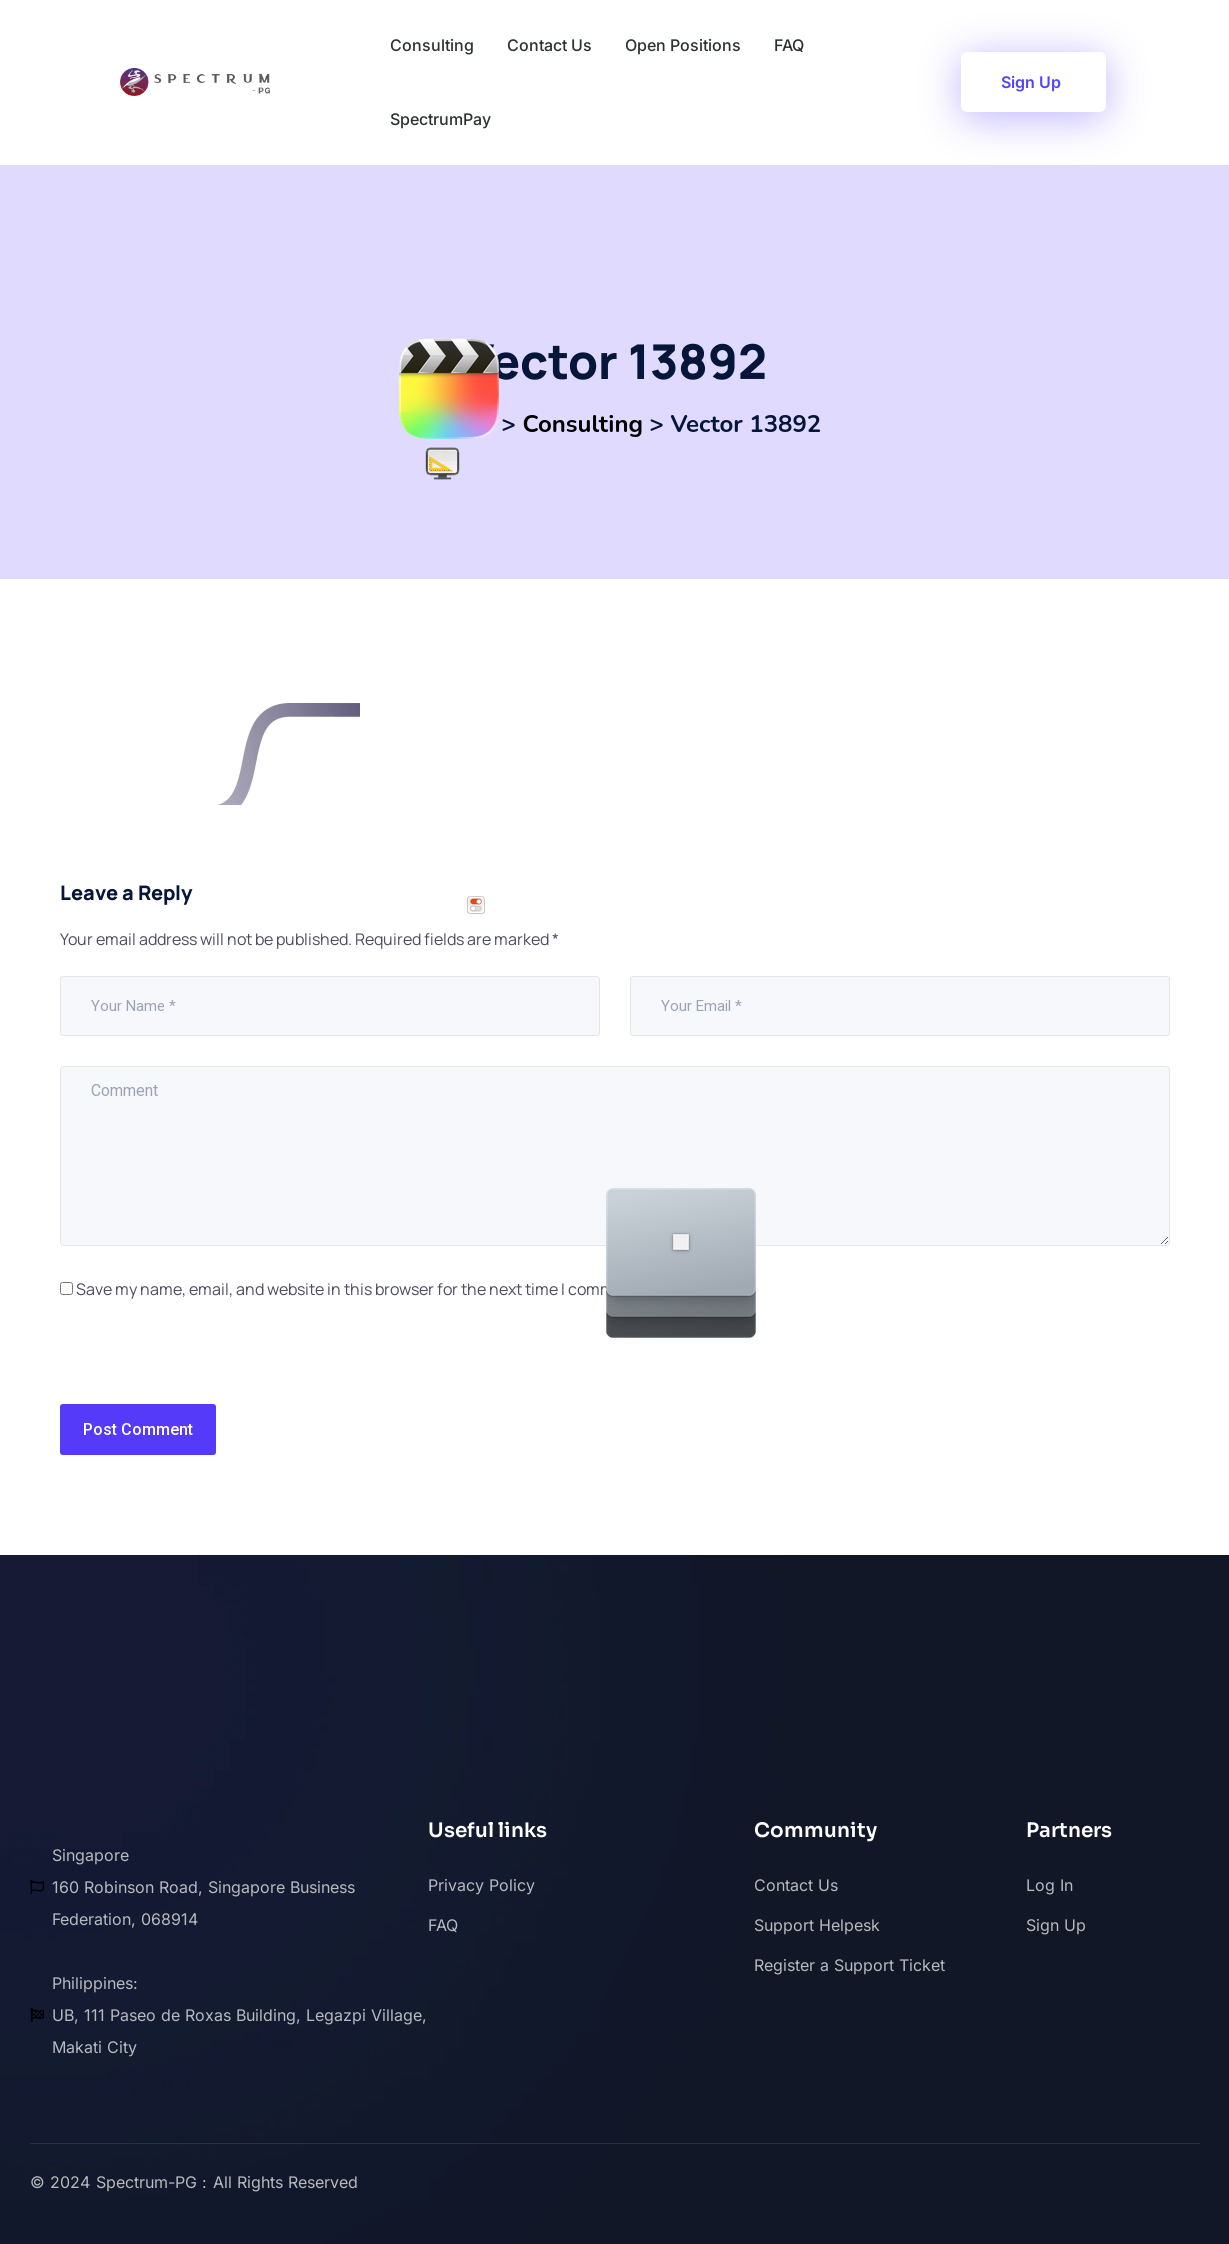 This screenshot has height=2244, width=1229. Describe the element at coordinates (476, 905) in the screenshot. I see `open system tweaks or settings customization` at that location.